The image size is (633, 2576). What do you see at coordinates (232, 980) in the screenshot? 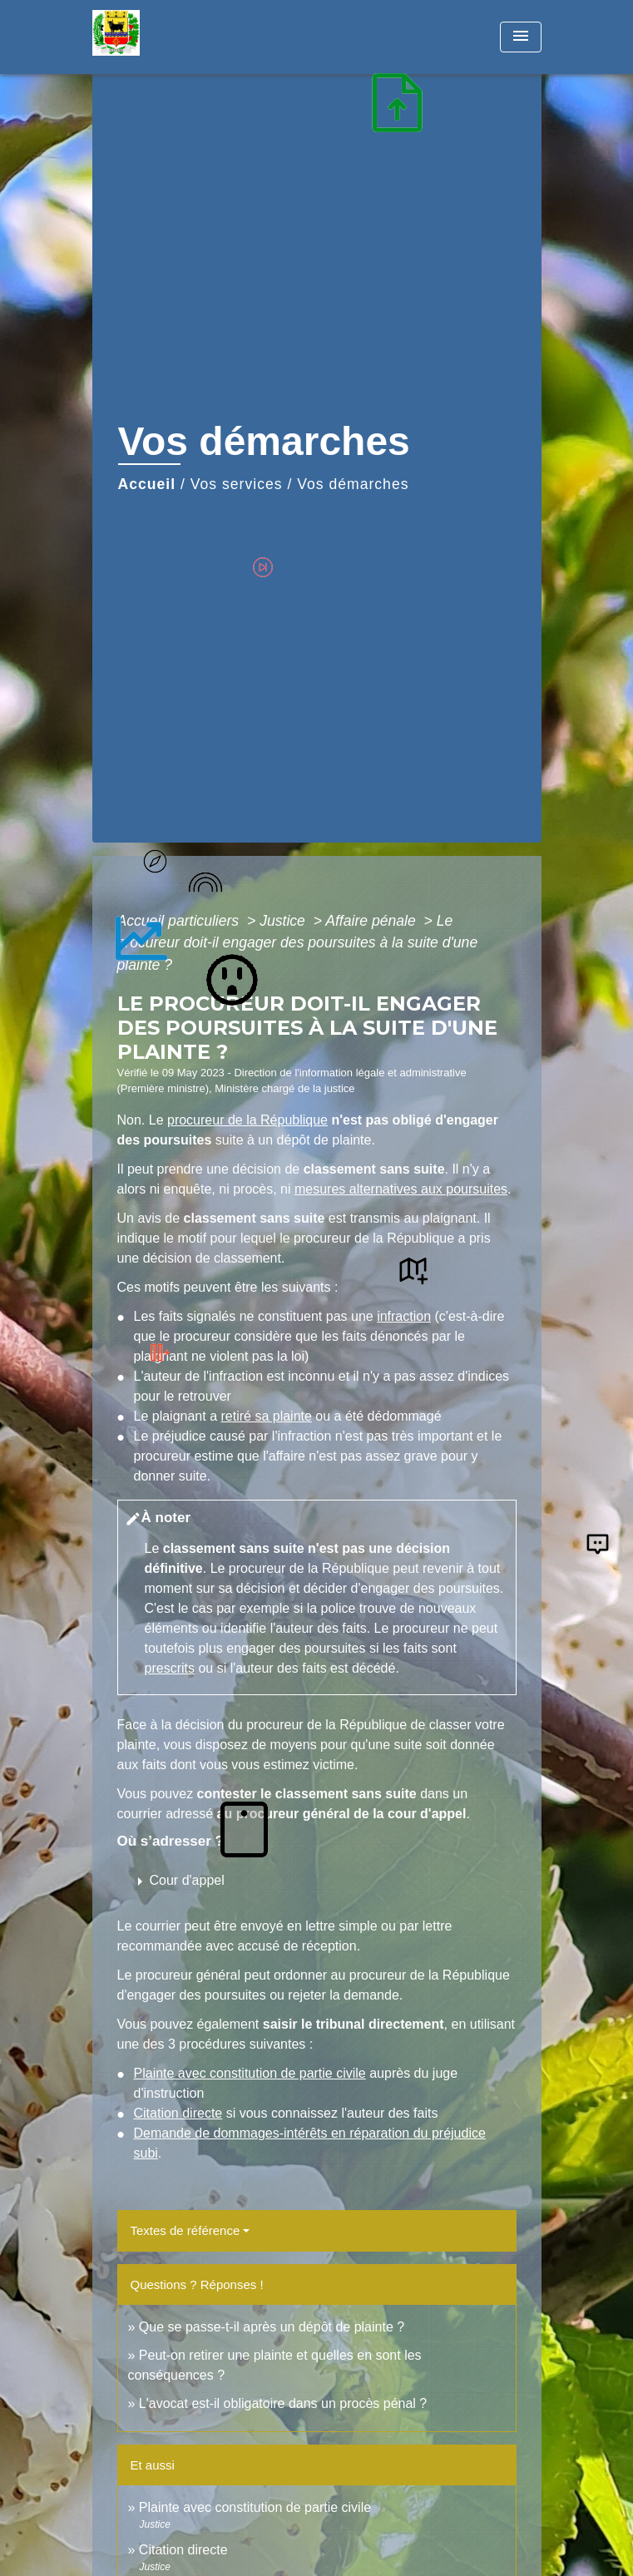
I see `electrical outlet or power socket indicator` at bounding box center [232, 980].